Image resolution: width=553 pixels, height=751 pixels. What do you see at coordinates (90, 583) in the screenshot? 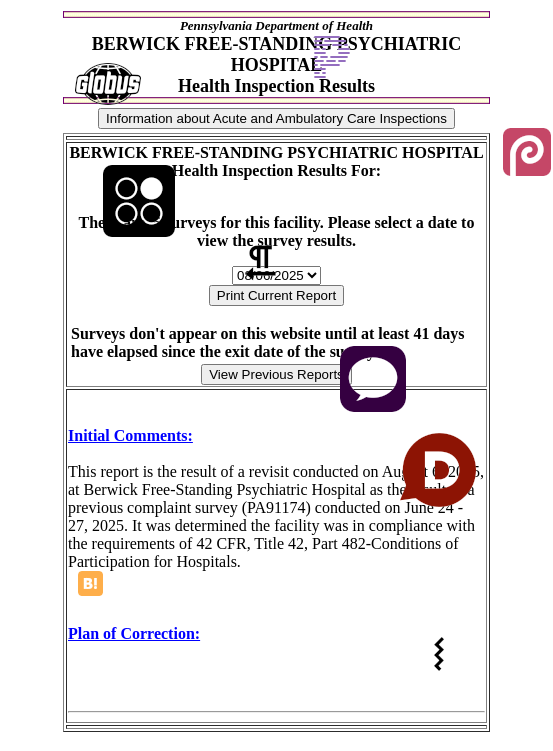
I see `open hatena bookmark app` at bounding box center [90, 583].